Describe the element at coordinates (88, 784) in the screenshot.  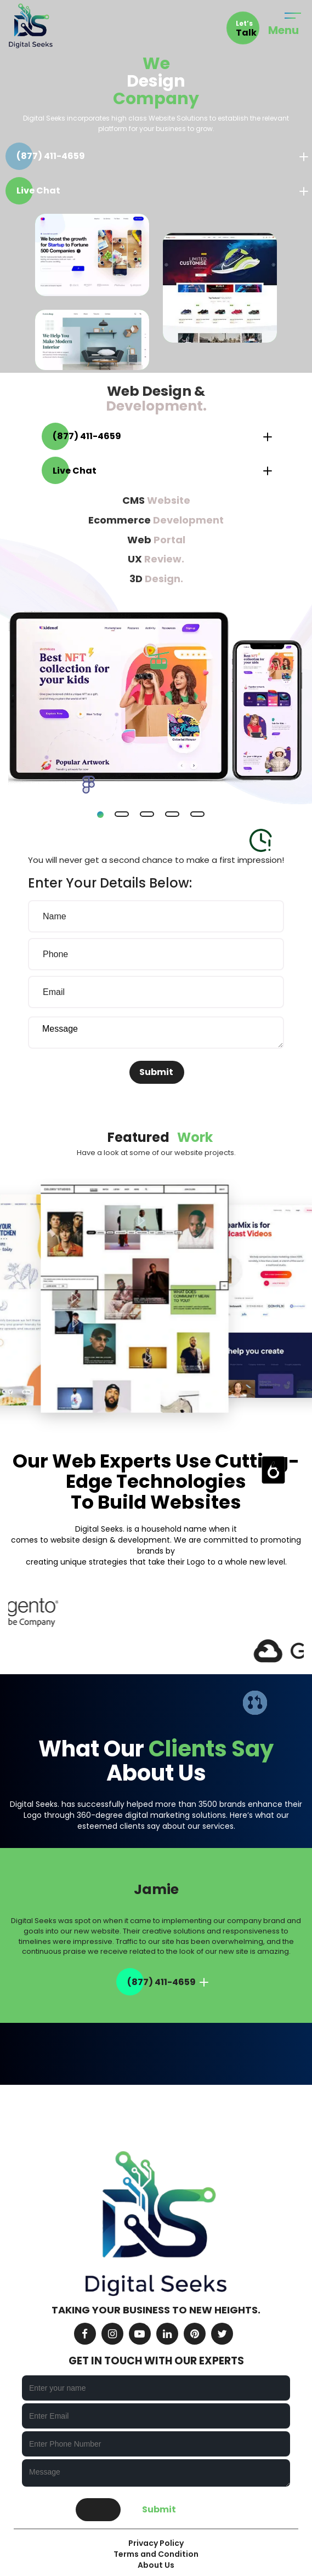
I see `open figma design file` at that location.